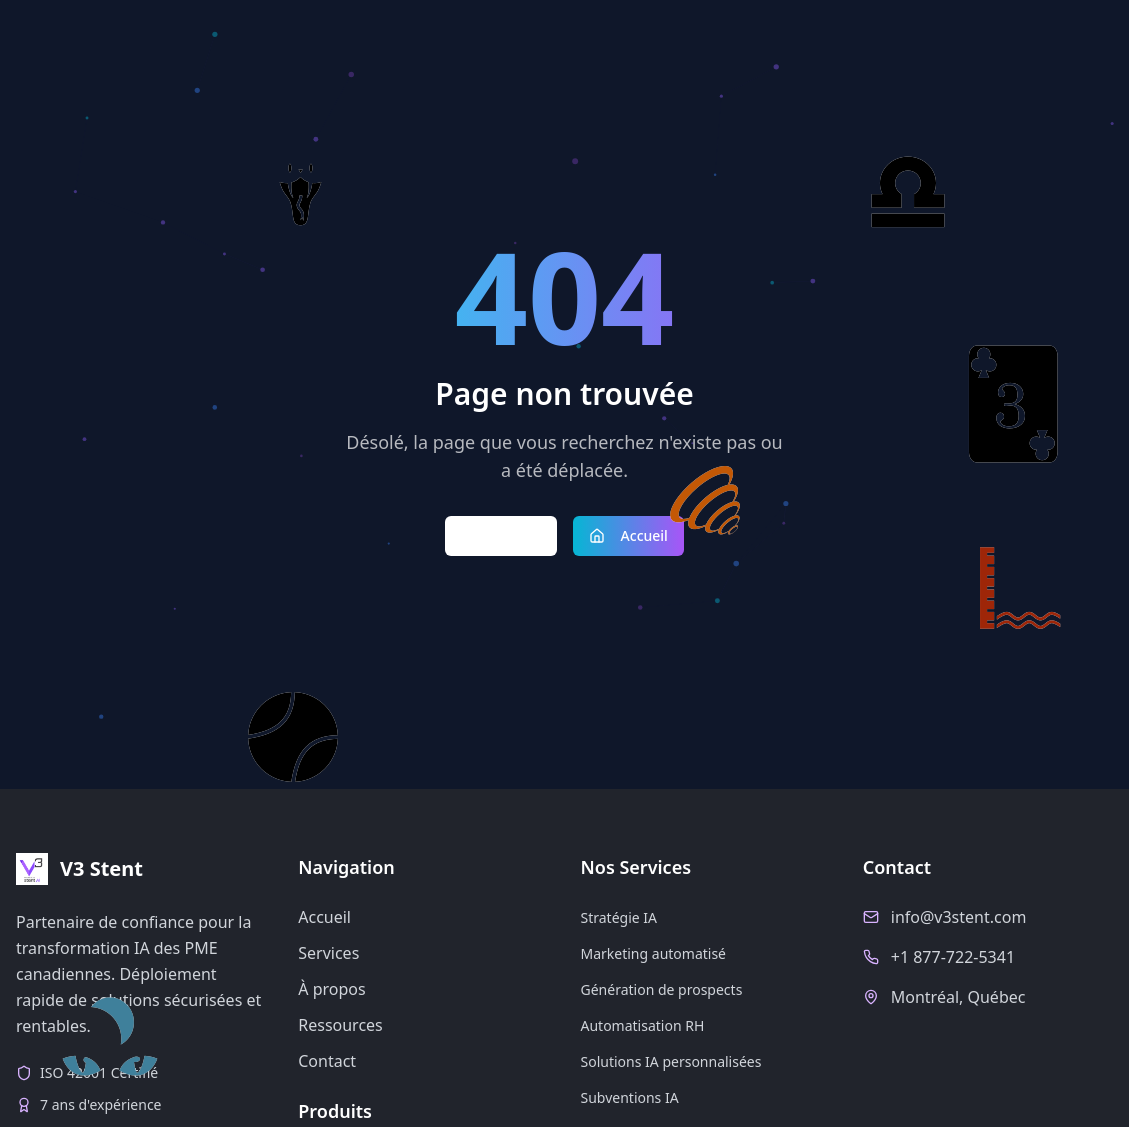  What do you see at coordinates (293, 737) in the screenshot?
I see `access tennis or sports-related features` at bounding box center [293, 737].